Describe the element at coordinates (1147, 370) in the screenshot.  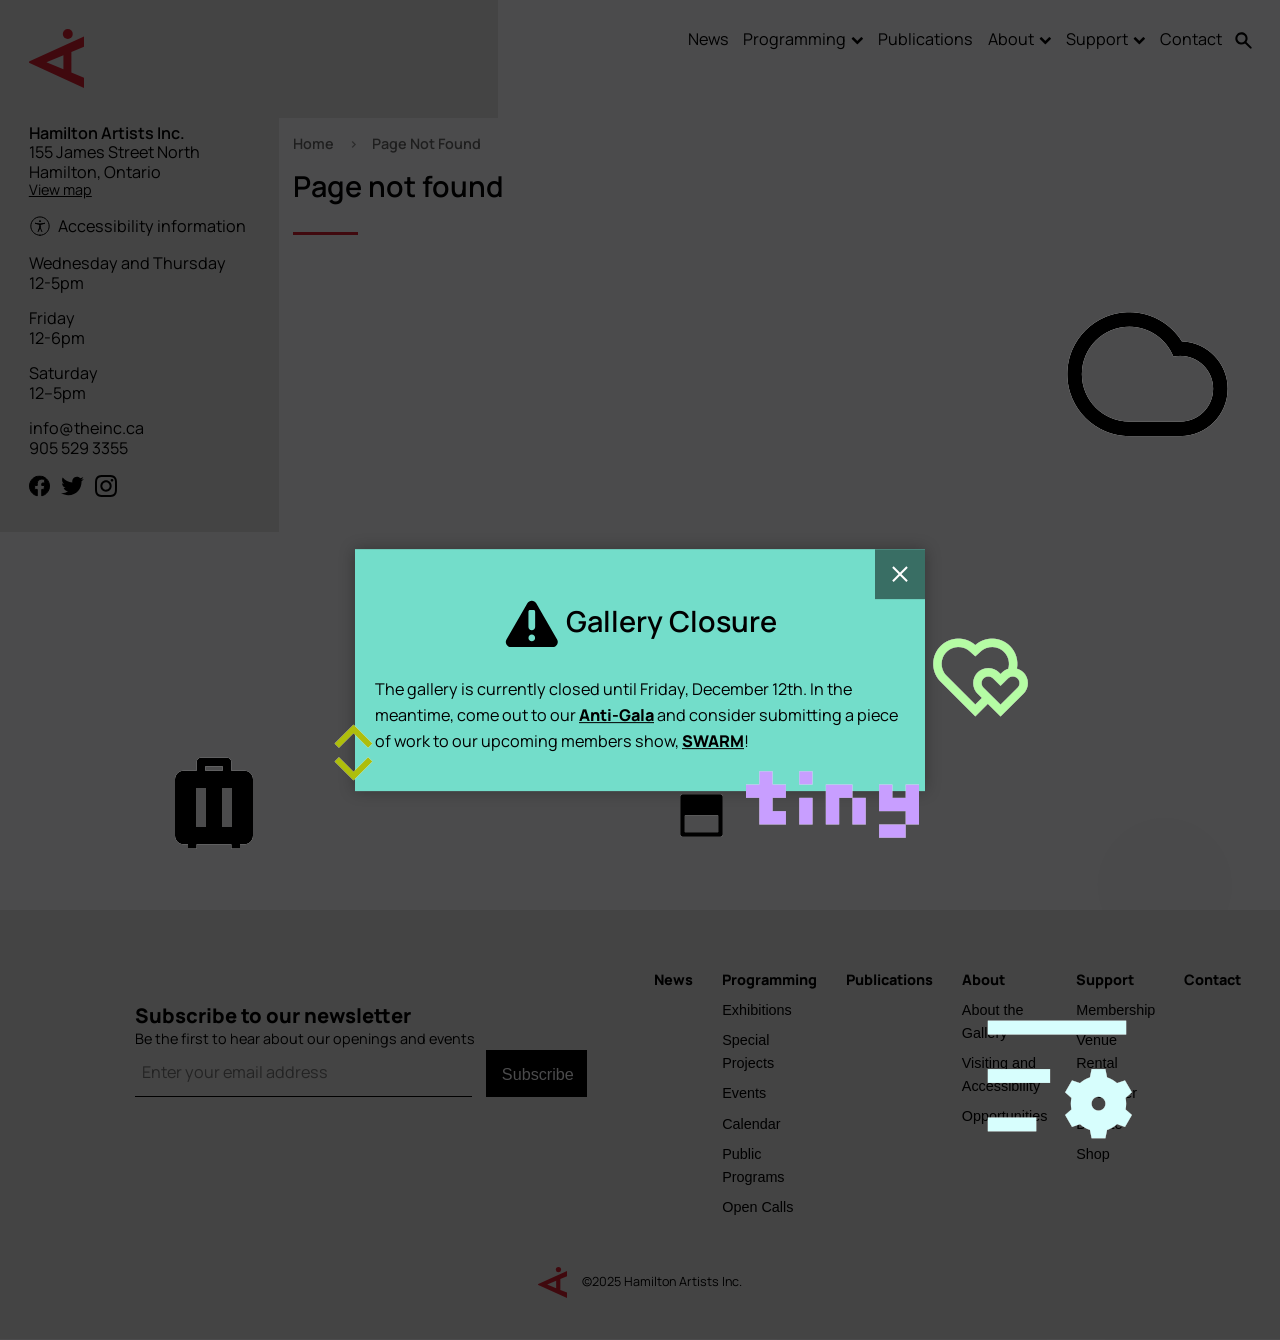
I see `indicates cloudy weather conditions` at that location.